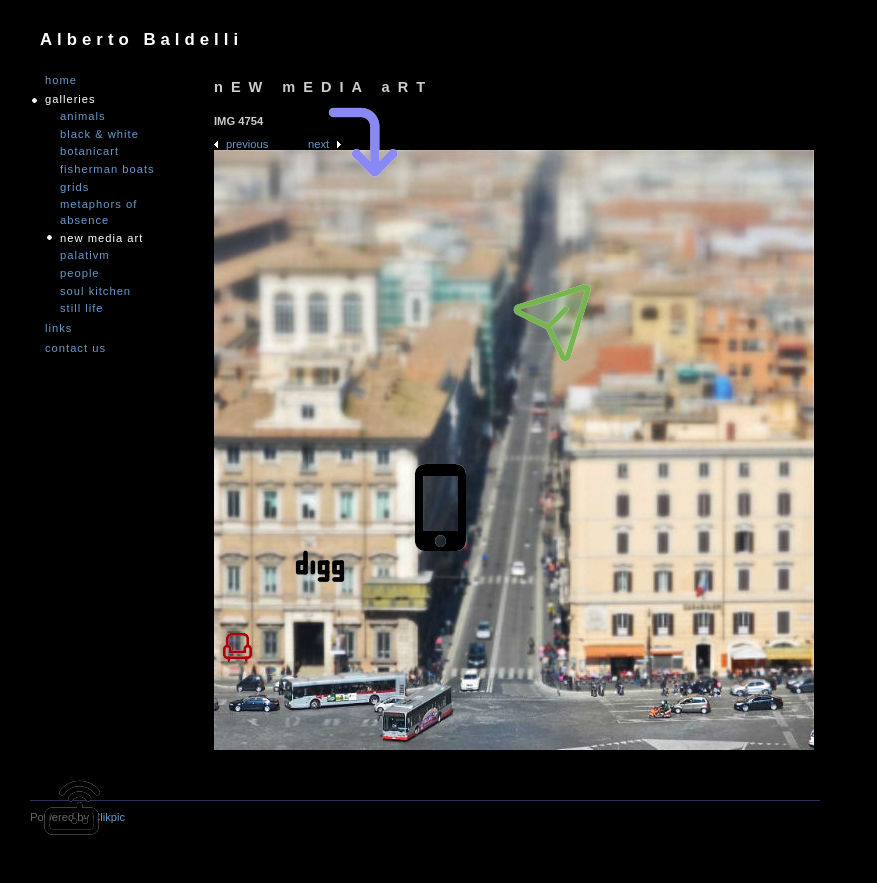 This screenshot has width=877, height=883. I want to click on access router or network settings, so click(71, 807).